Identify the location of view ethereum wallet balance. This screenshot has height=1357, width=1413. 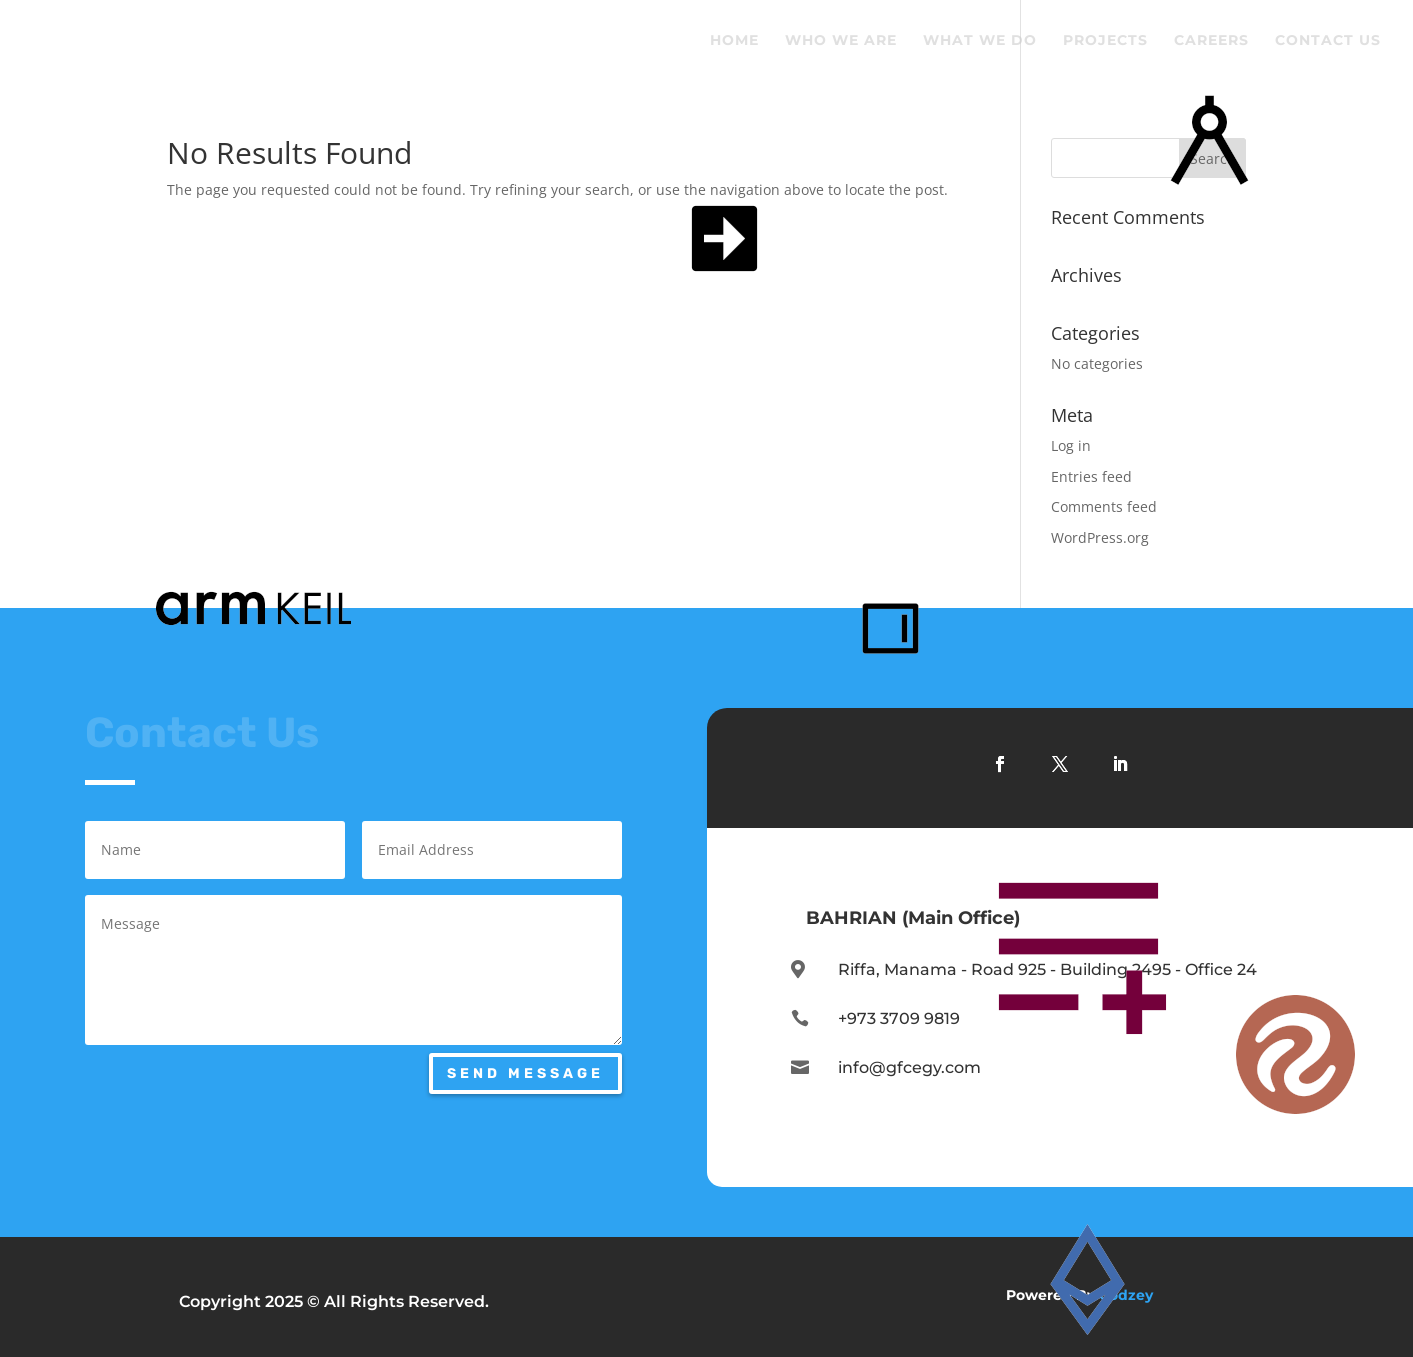
(1087, 1279).